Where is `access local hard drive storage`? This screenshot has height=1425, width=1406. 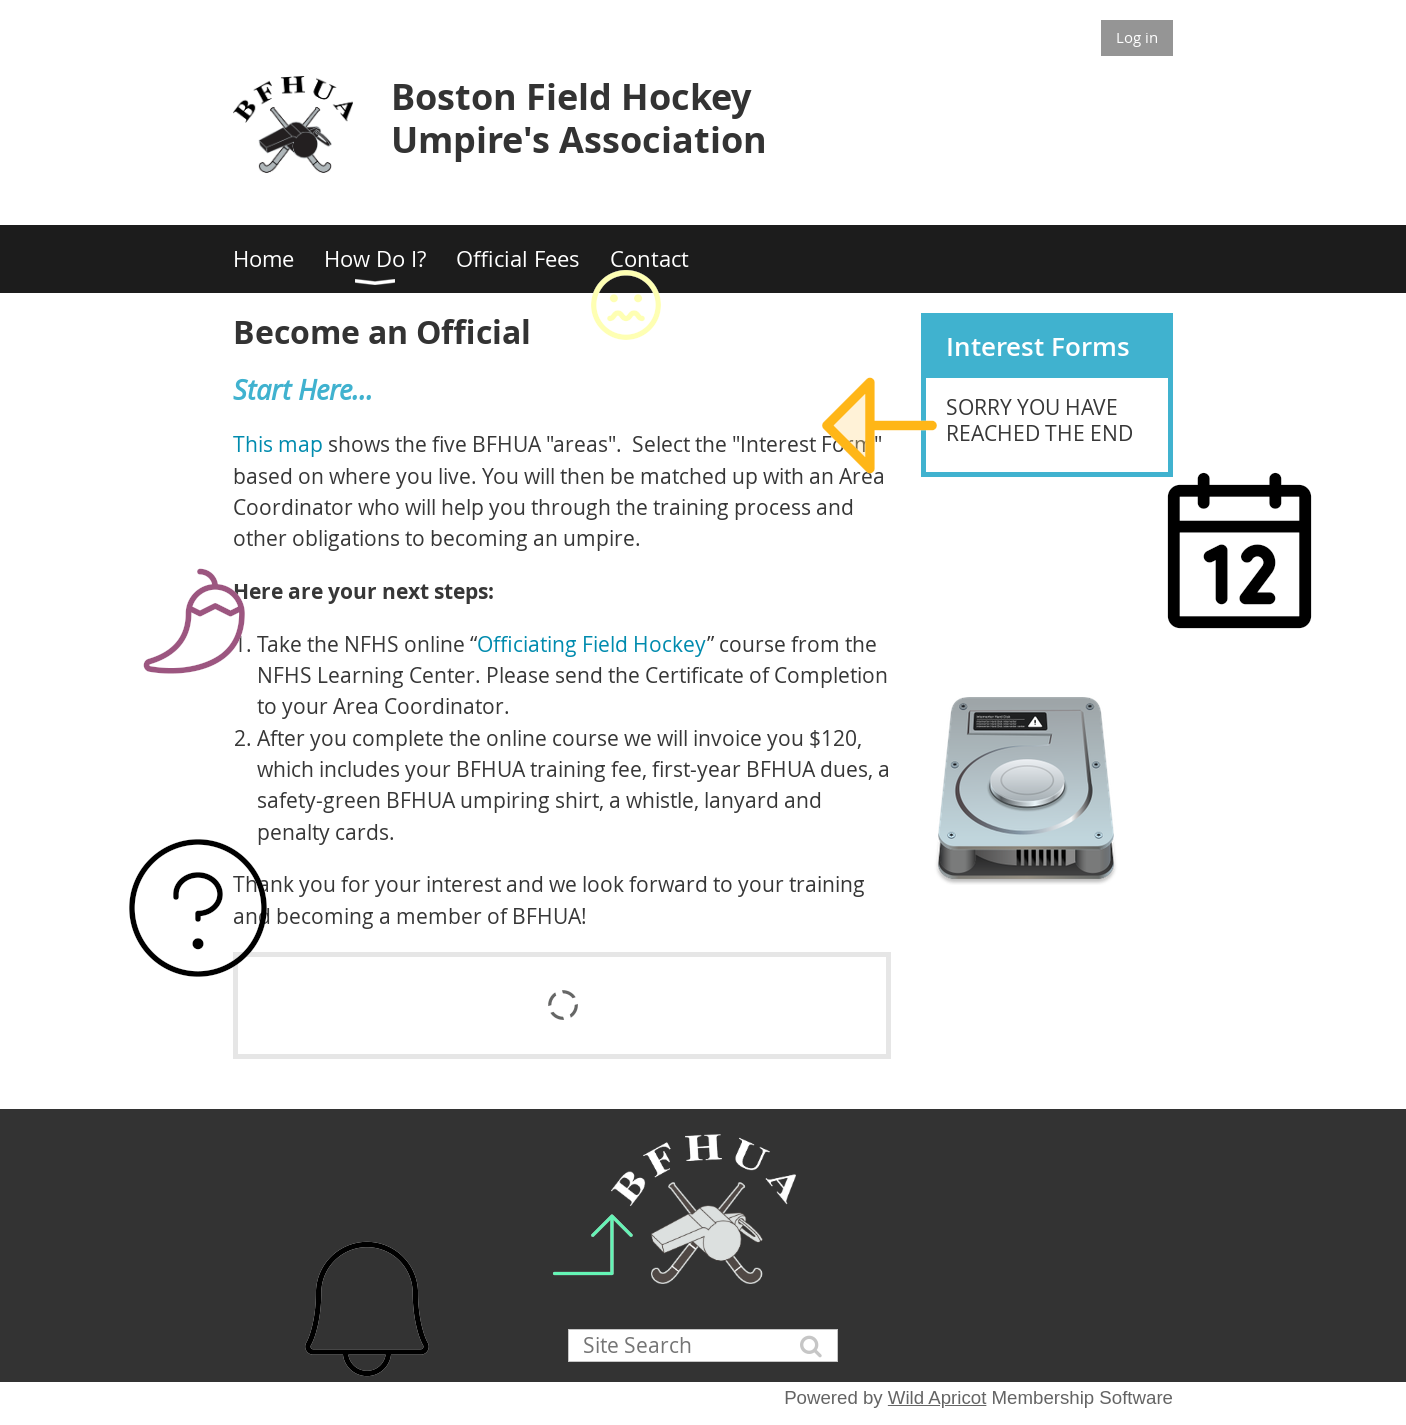
access local hard drive storage is located at coordinates (1026, 788).